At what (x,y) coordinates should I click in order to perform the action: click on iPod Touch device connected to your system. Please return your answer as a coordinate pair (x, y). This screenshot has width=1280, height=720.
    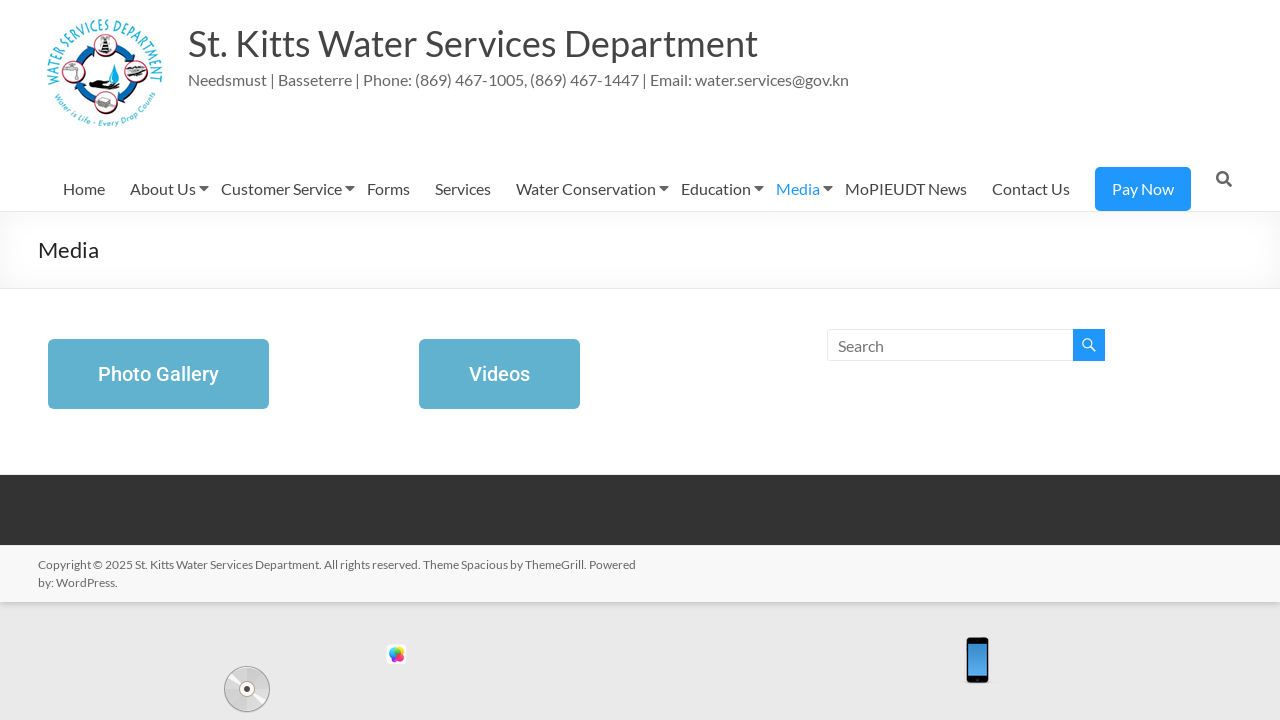
    Looking at the image, I should click on (977, 660).